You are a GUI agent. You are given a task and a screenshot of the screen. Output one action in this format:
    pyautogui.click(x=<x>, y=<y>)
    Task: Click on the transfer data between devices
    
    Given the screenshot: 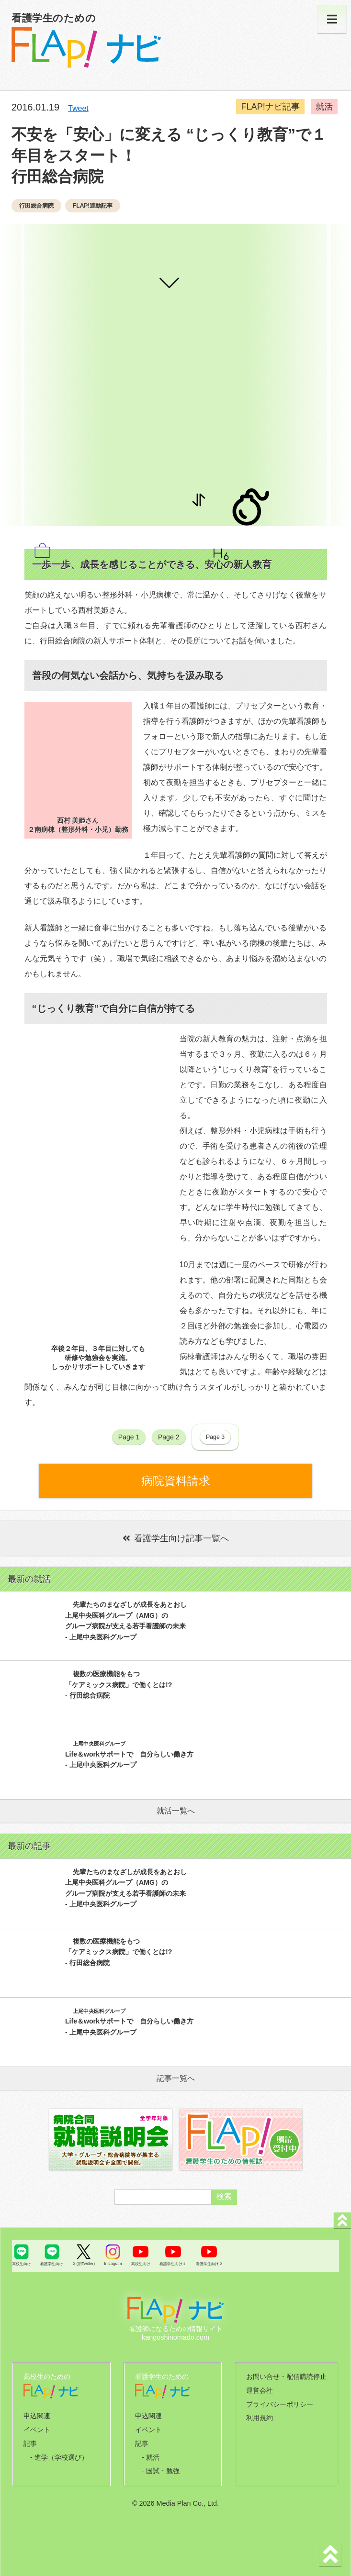 What is the action you would take?
    pyautogui.click(x=199, y=500)
    